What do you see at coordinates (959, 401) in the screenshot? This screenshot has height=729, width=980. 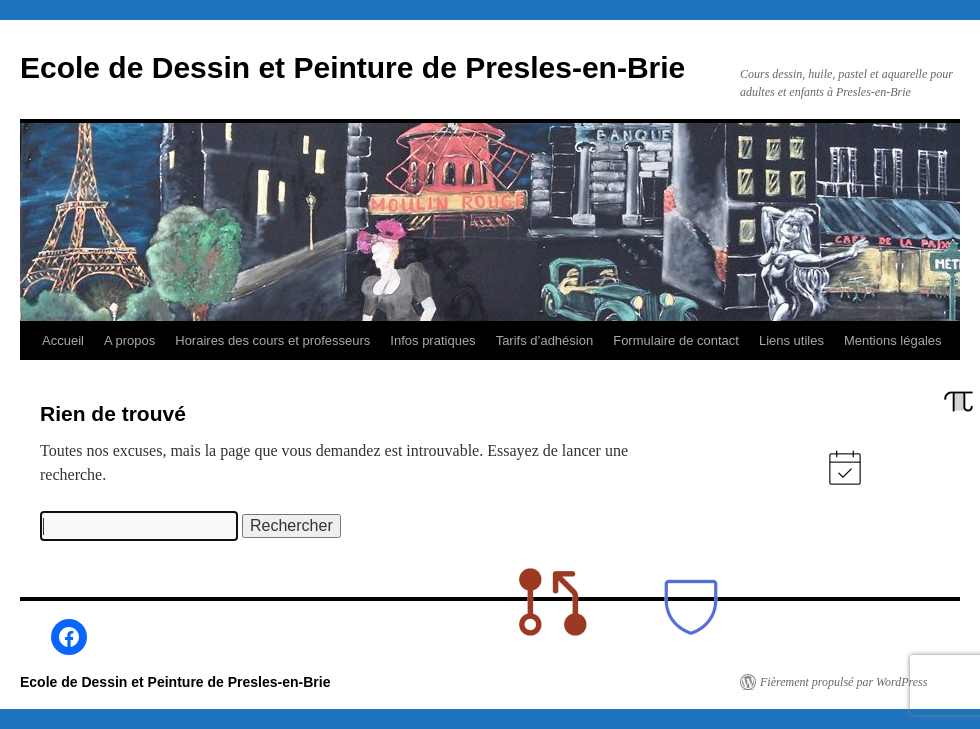 I see `access mathematical or scientific calculator functions` at bounding box center [959, 401].